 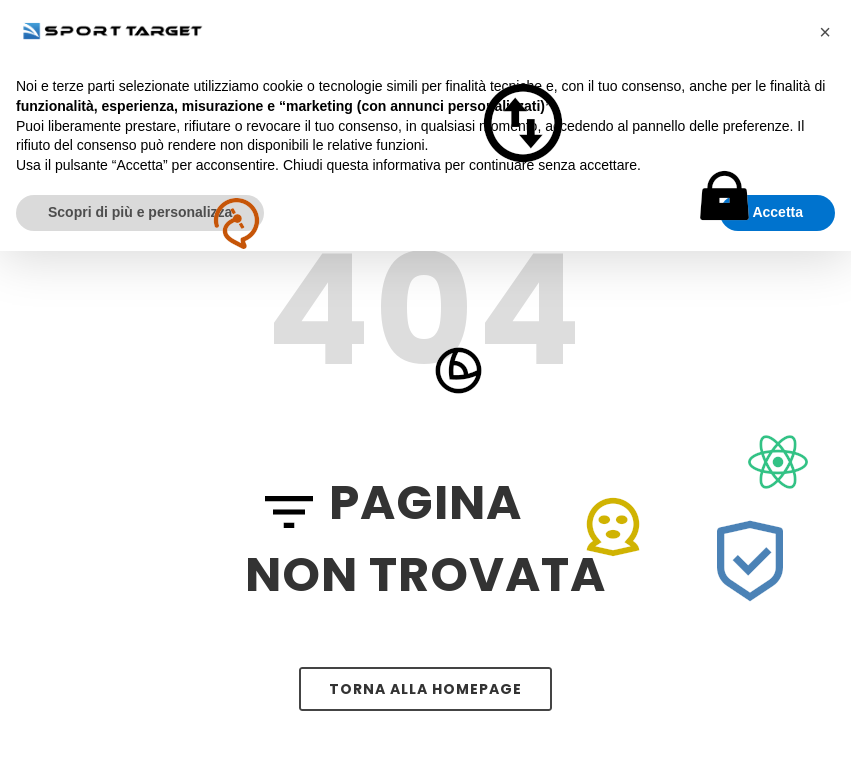 What do you see at coordinates (458, 370) in the screenshot?
I see `CoreOS logo` at bounding box center [458, 370].